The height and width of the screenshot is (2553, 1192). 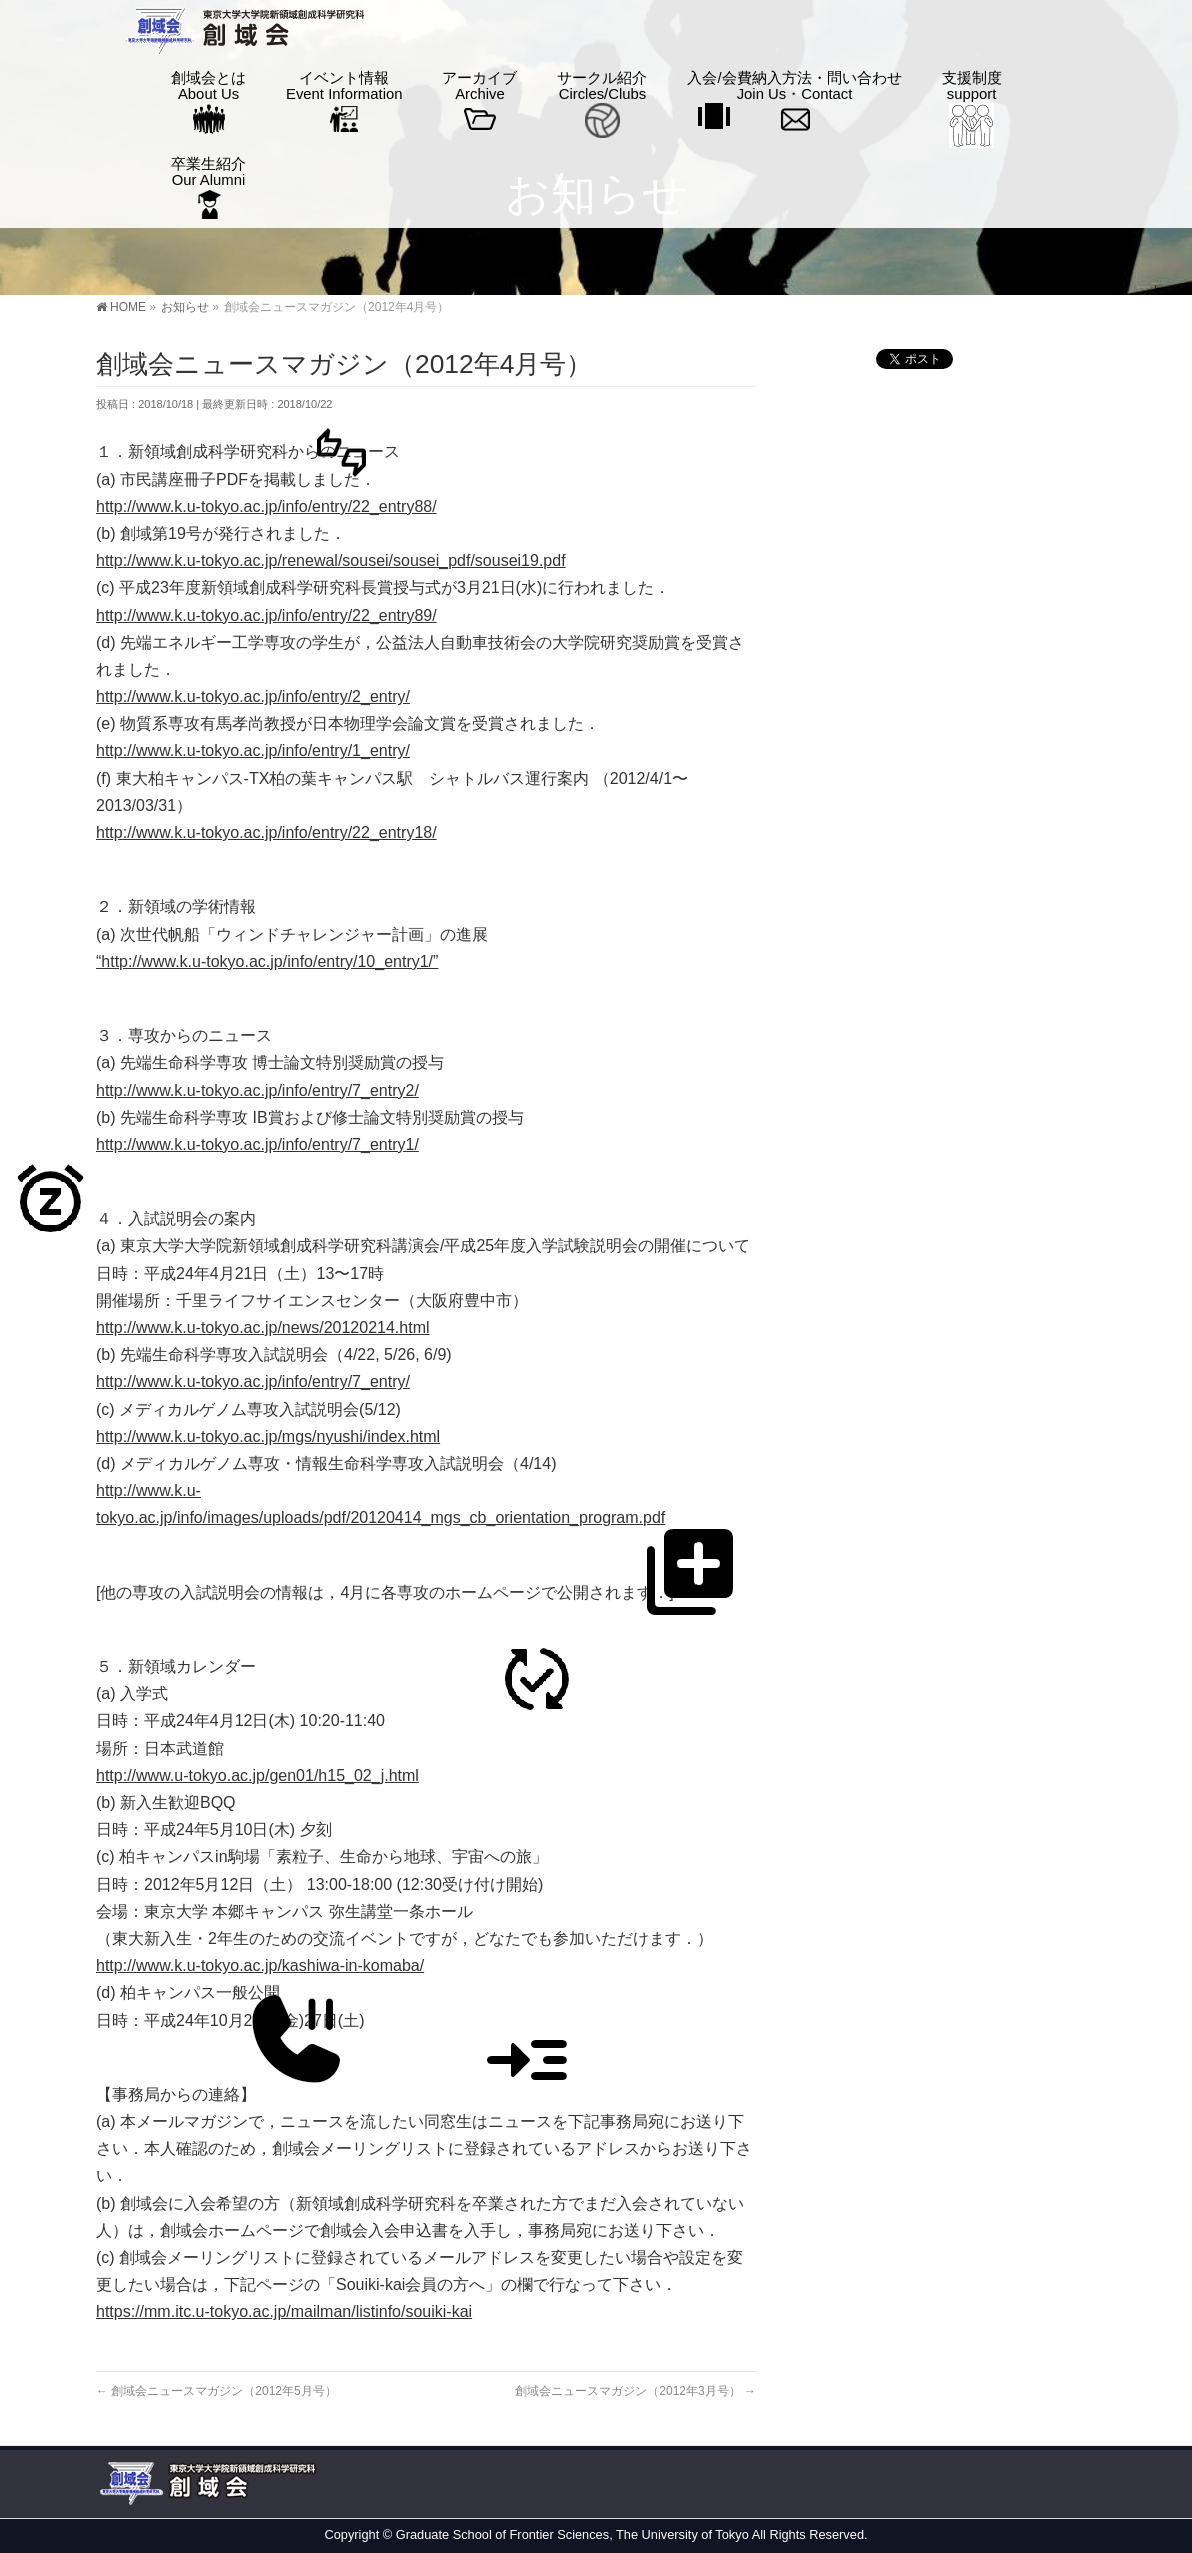 I want to click on sync or publish changes, so click(x=537, y=1679).